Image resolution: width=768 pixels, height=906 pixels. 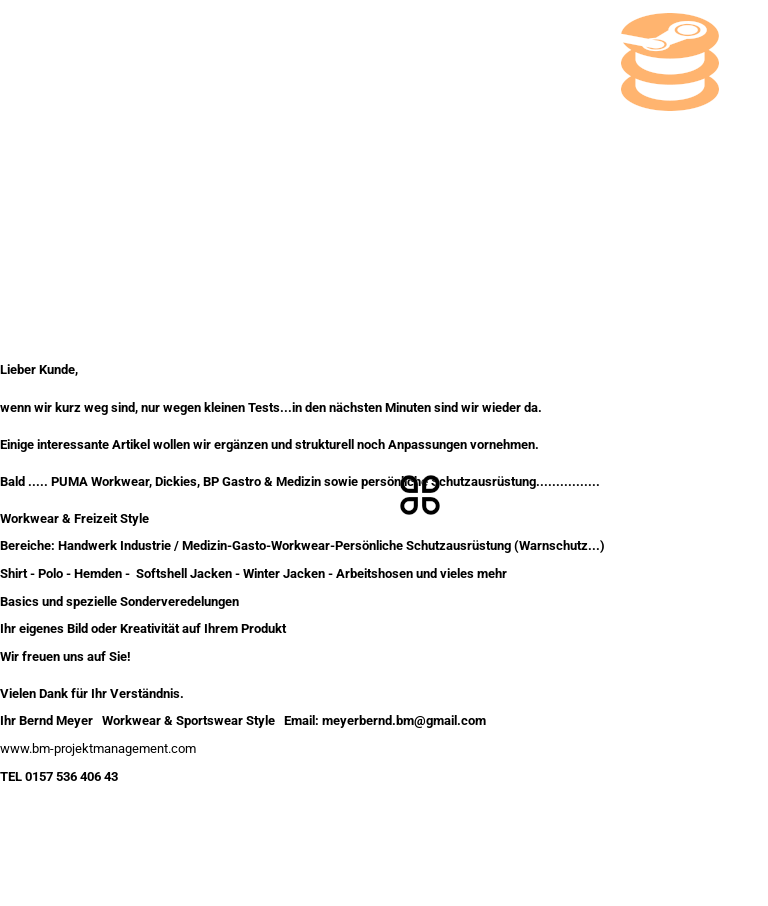 I want to click on visit steamdb website for steam game statistics, so click(x=670, y=62).